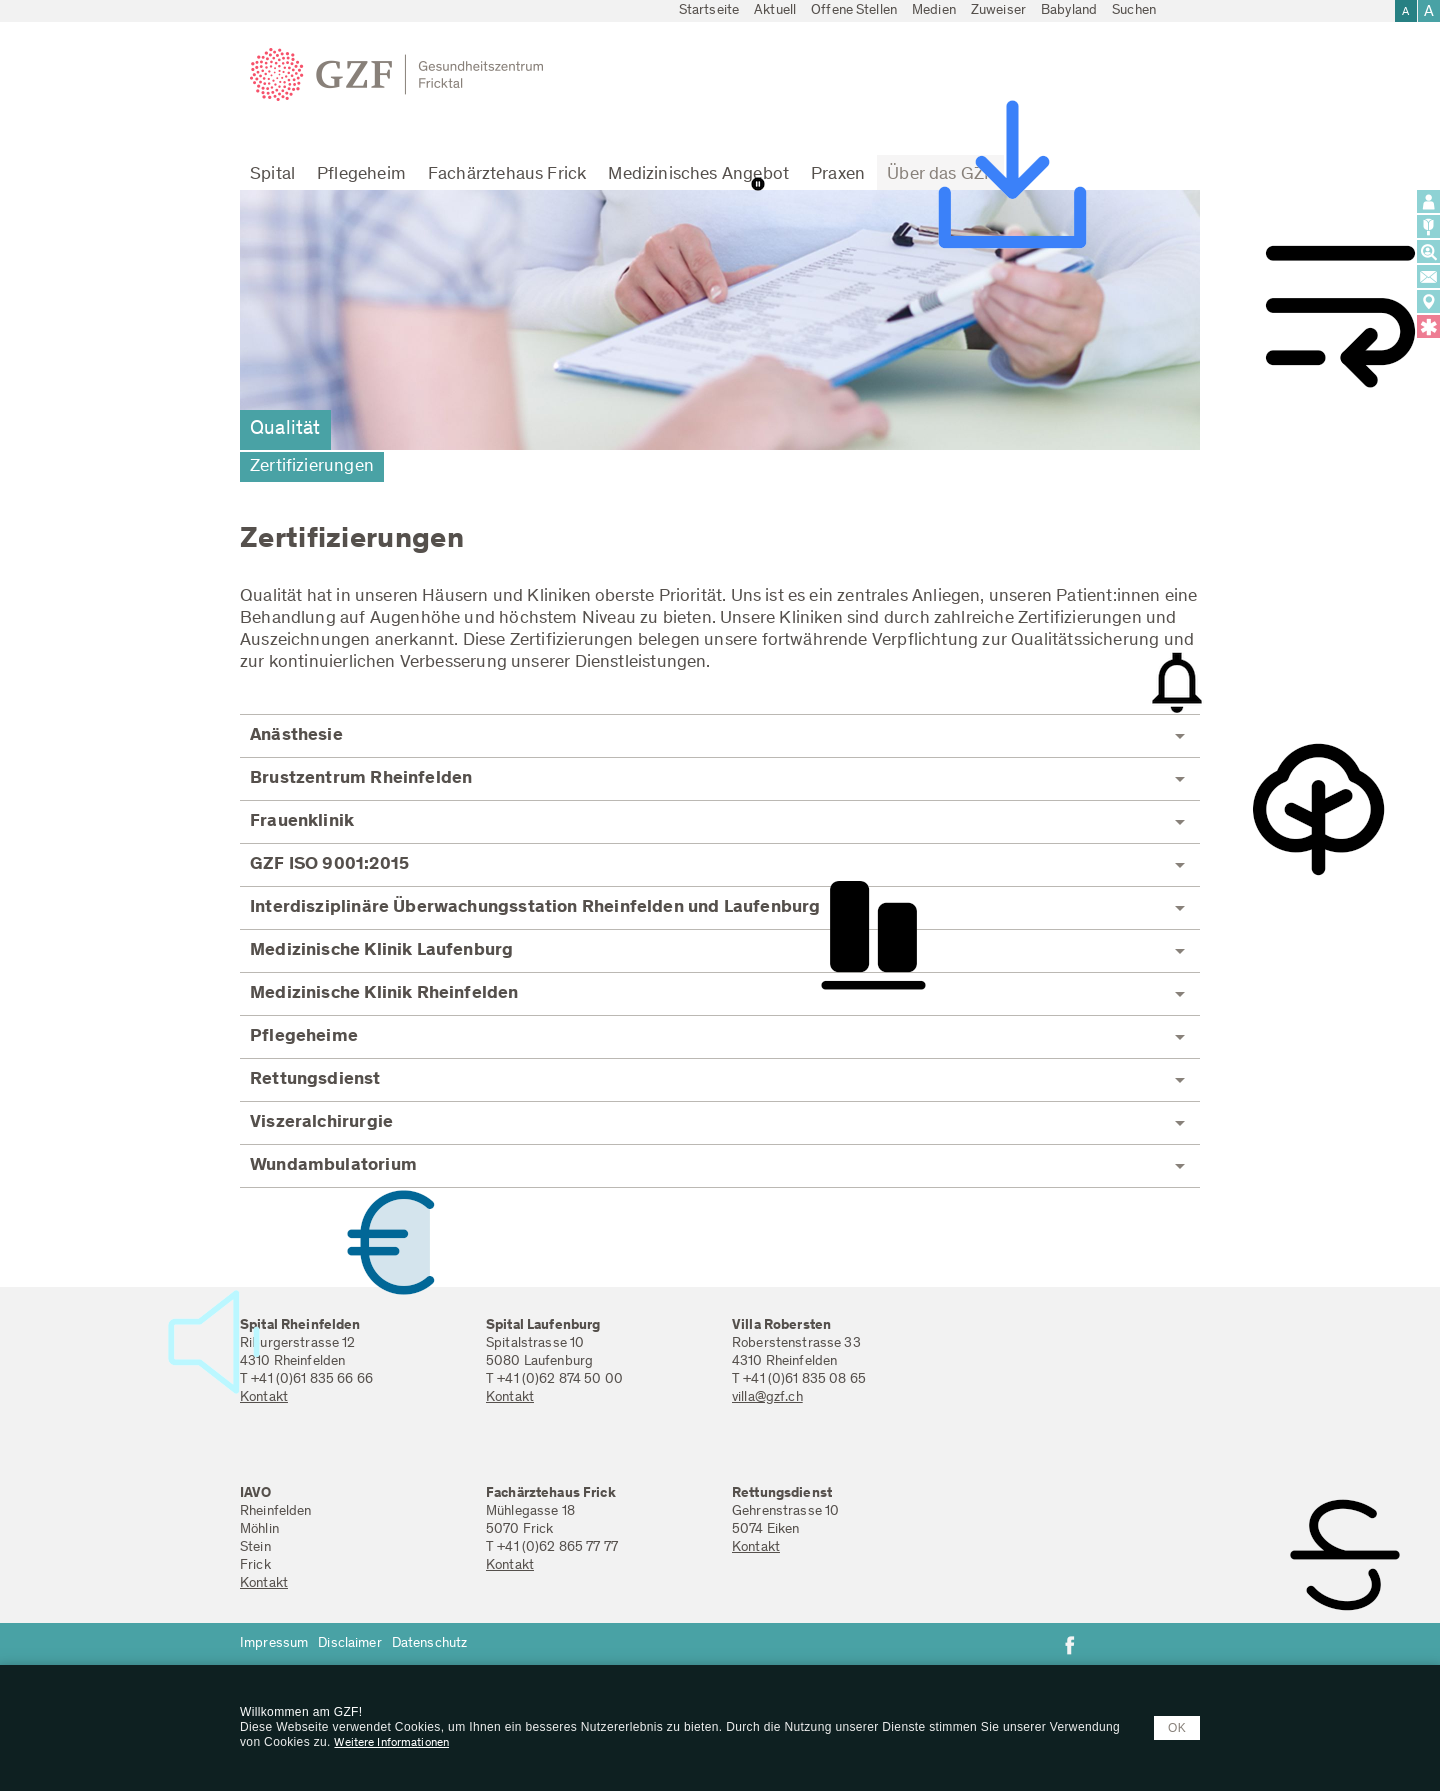  Describe the element at coordinates (1012, 180) in the screenshot. I see `download a file or document` at that location.